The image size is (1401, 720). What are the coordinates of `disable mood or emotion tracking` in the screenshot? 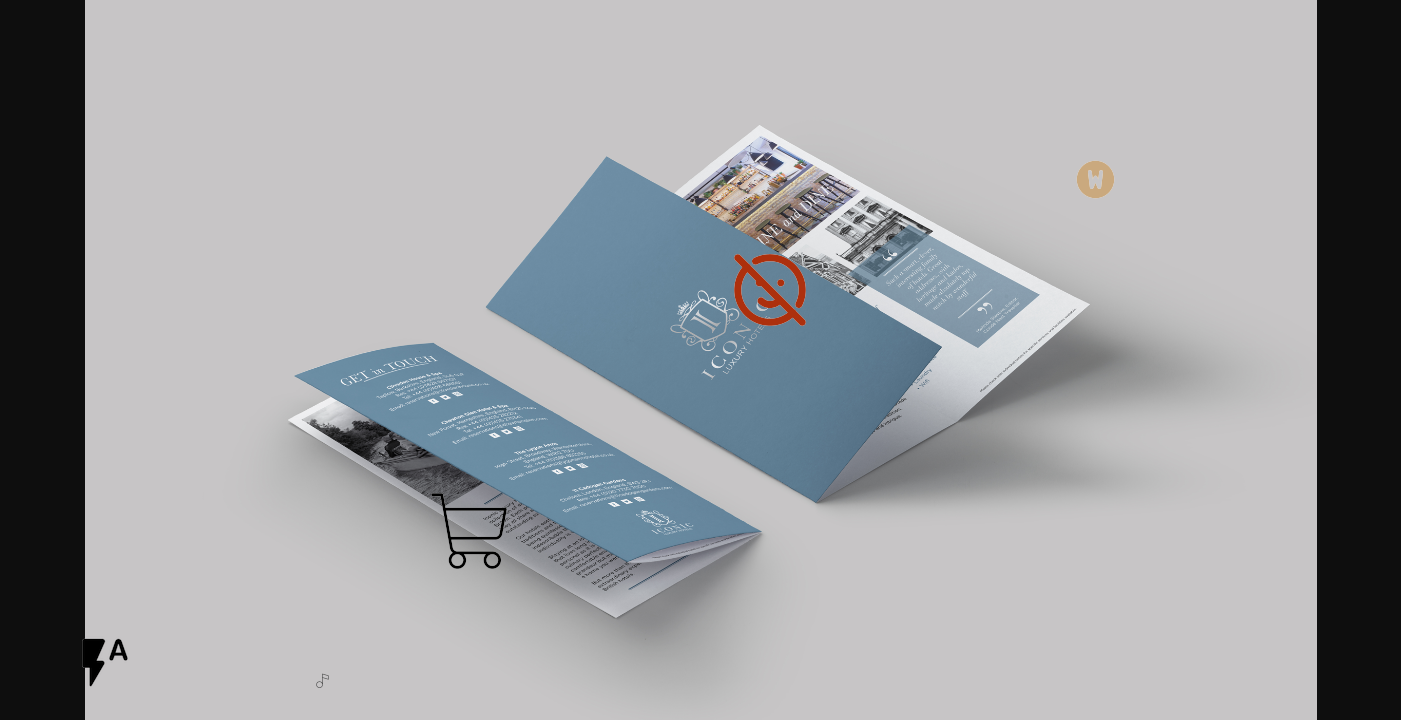 It's located at (770, 290).